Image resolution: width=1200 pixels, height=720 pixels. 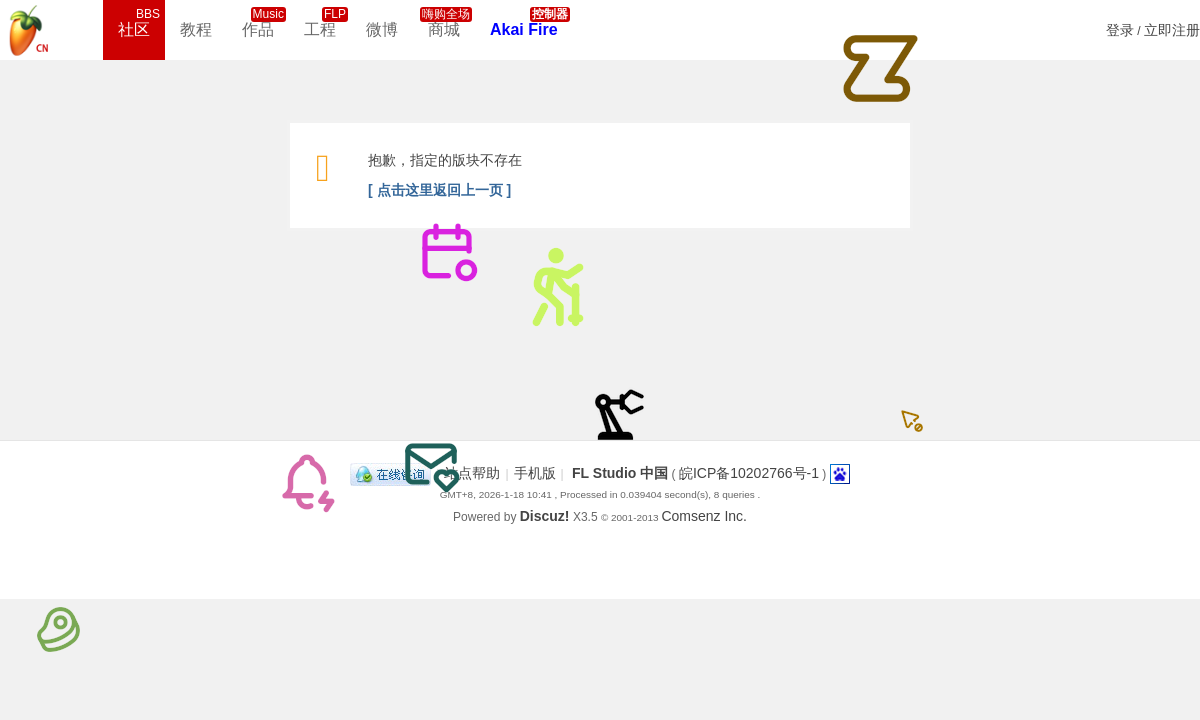 What do you see at coordinates (447, 251) in the screenshot?
I see `calendar event with notification or reminder` at bounding box center [447, 251].